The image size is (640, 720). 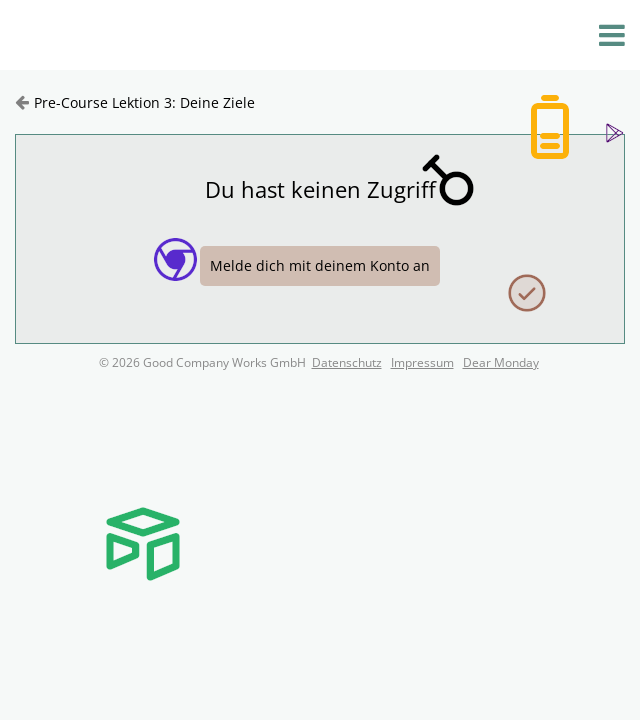 I want to click on indicates travesti gender identity, so click(x=448, y=180).